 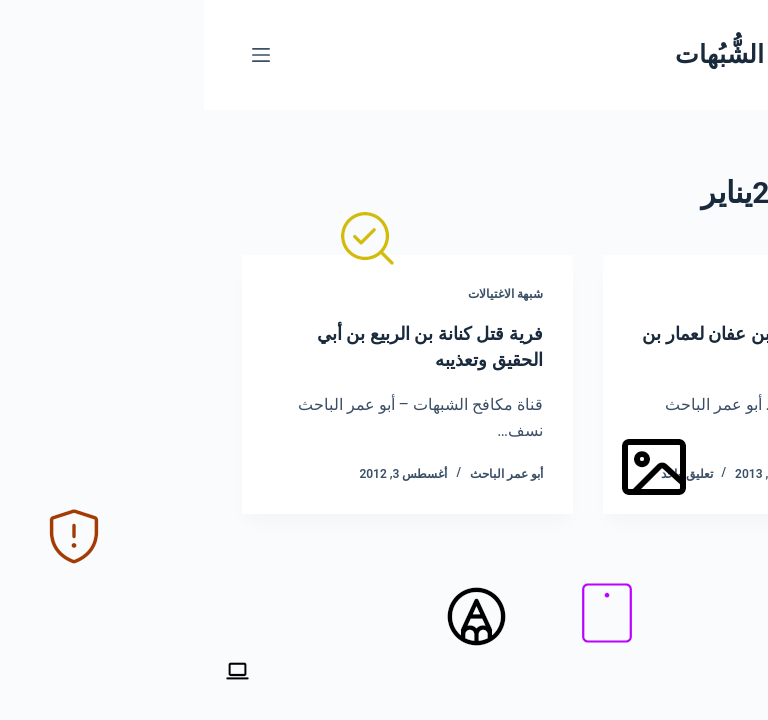 What do you see at coordinates (237, 670) in the screenshot?
I see `switch to desktop view` at bounding box center [237, 670].